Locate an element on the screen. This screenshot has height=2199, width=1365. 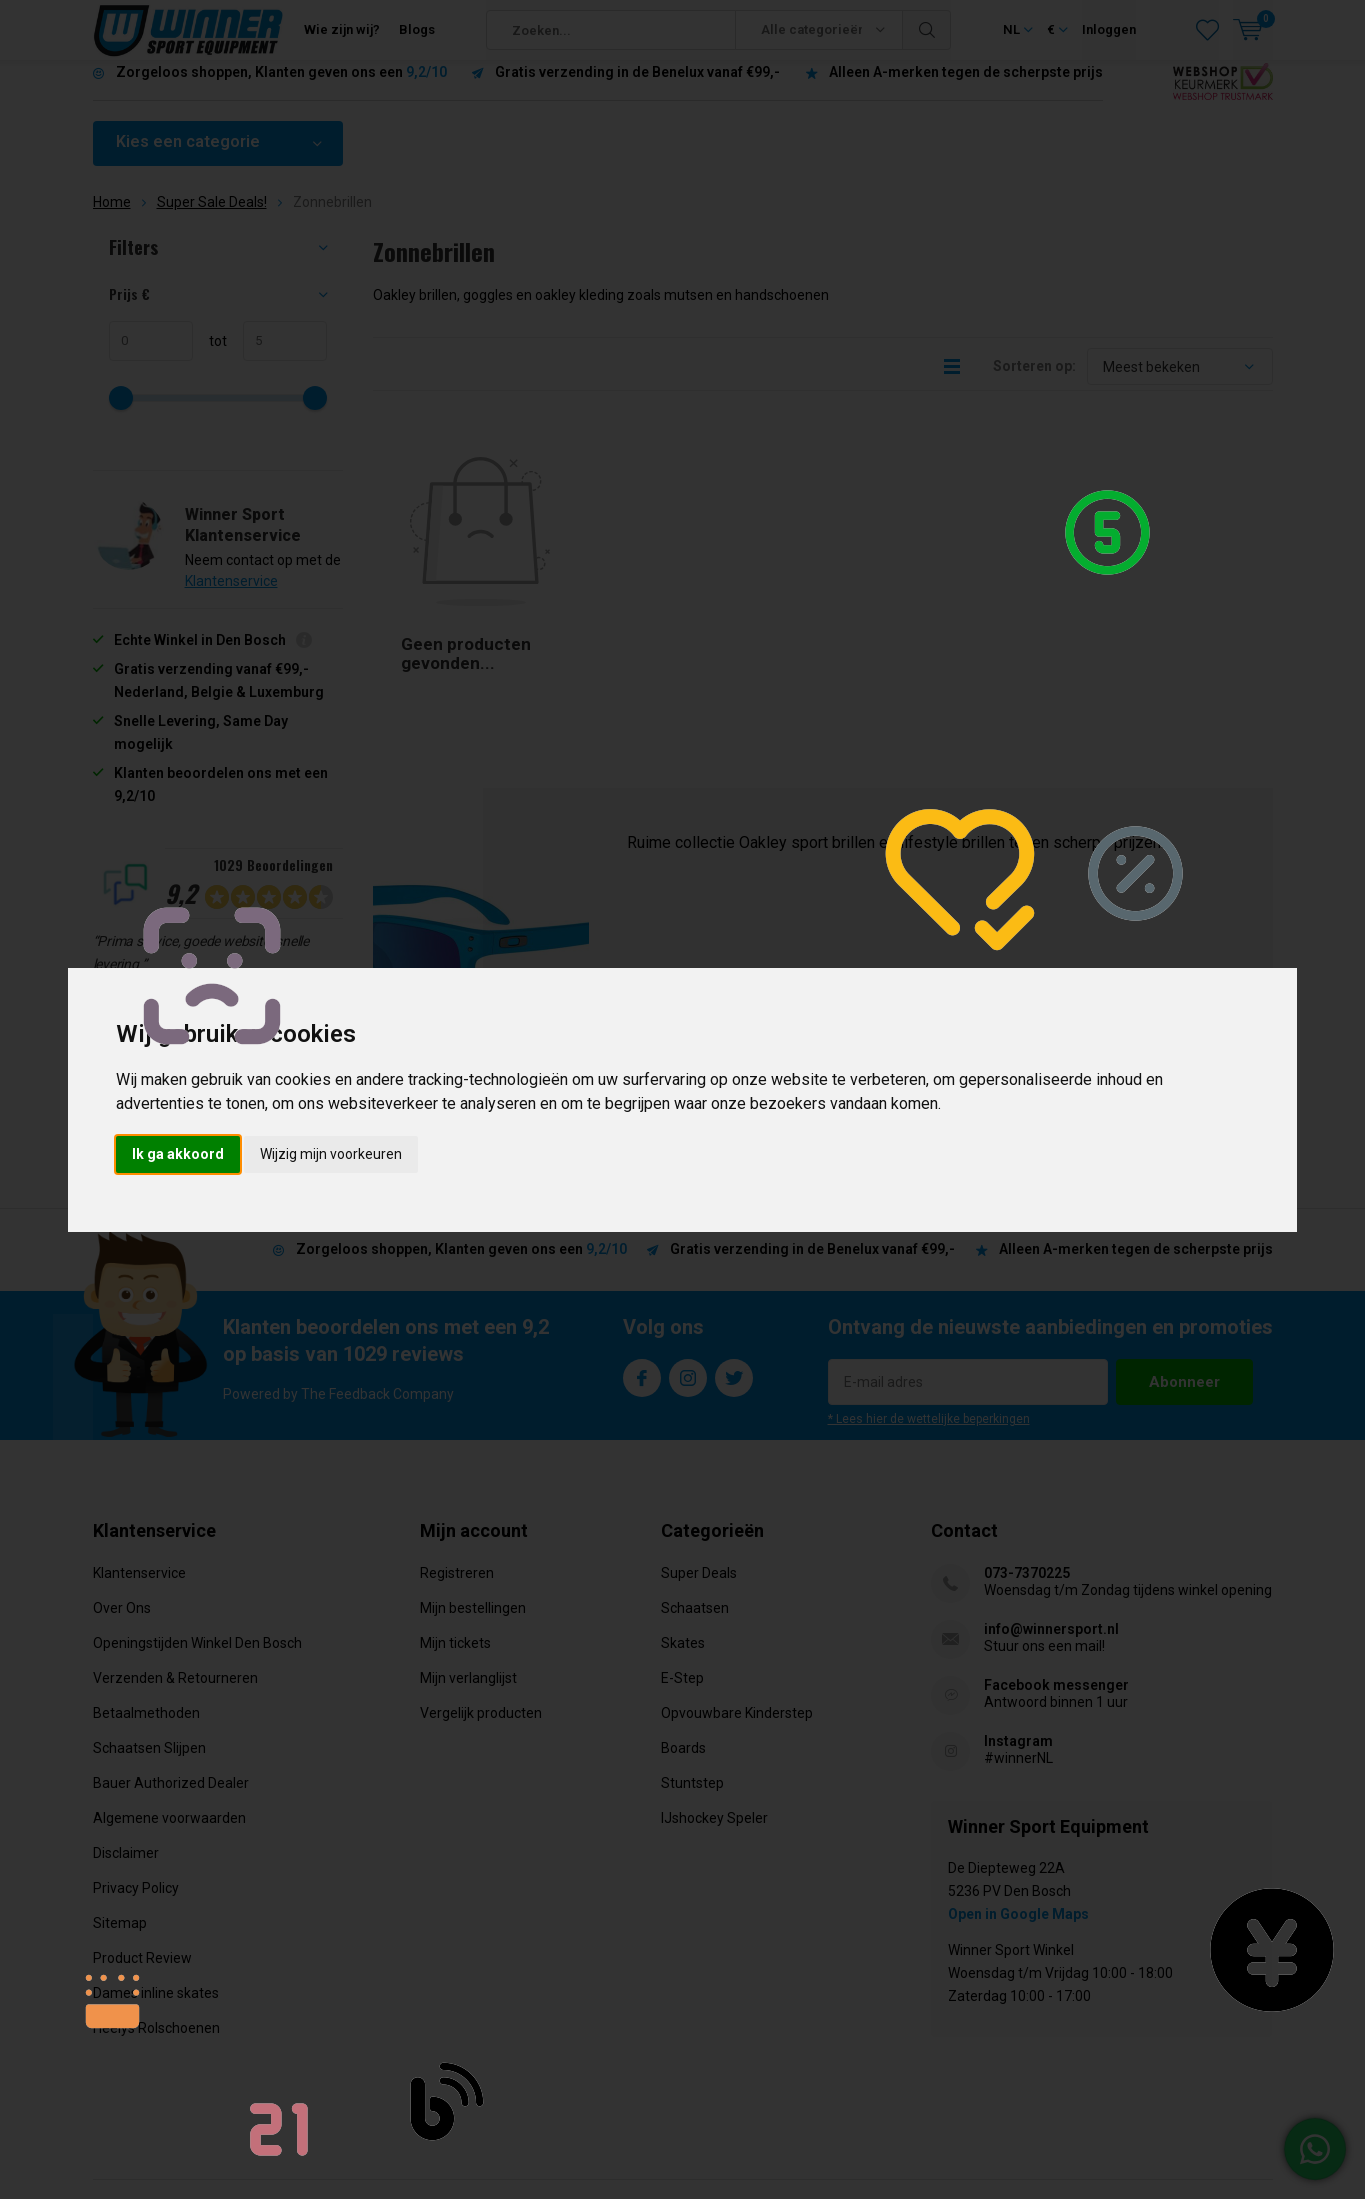
view discount or percentage-based promotion is located at coordinates (1135, 873).